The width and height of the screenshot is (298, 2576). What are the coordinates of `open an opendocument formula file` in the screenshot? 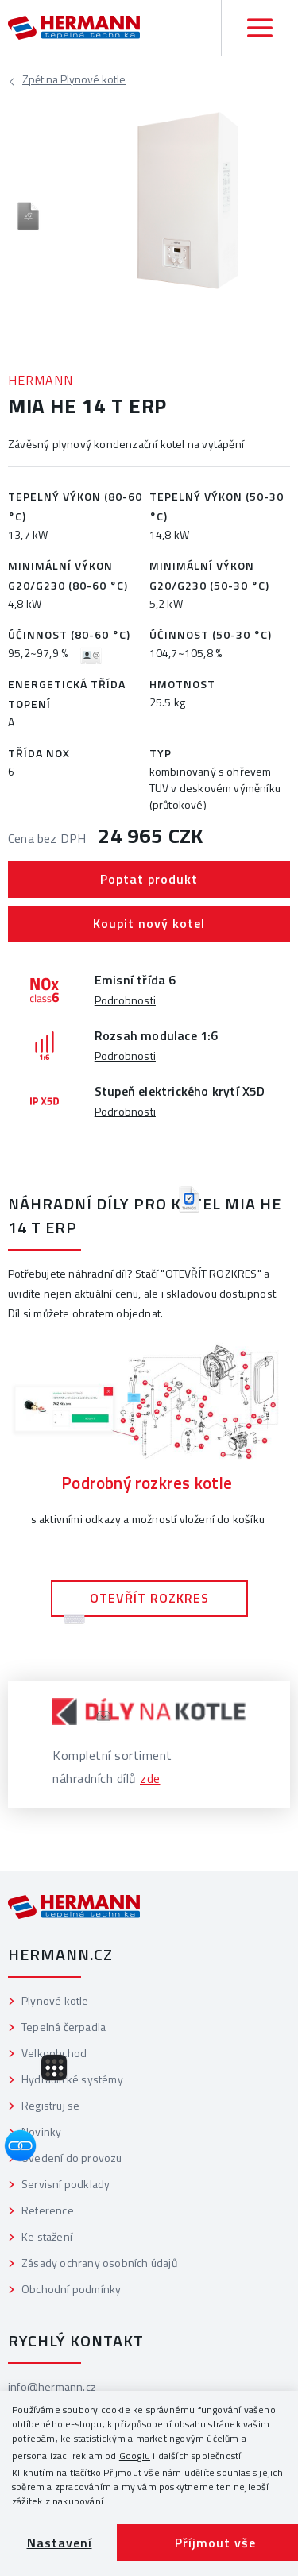 It's located at (28, 216).